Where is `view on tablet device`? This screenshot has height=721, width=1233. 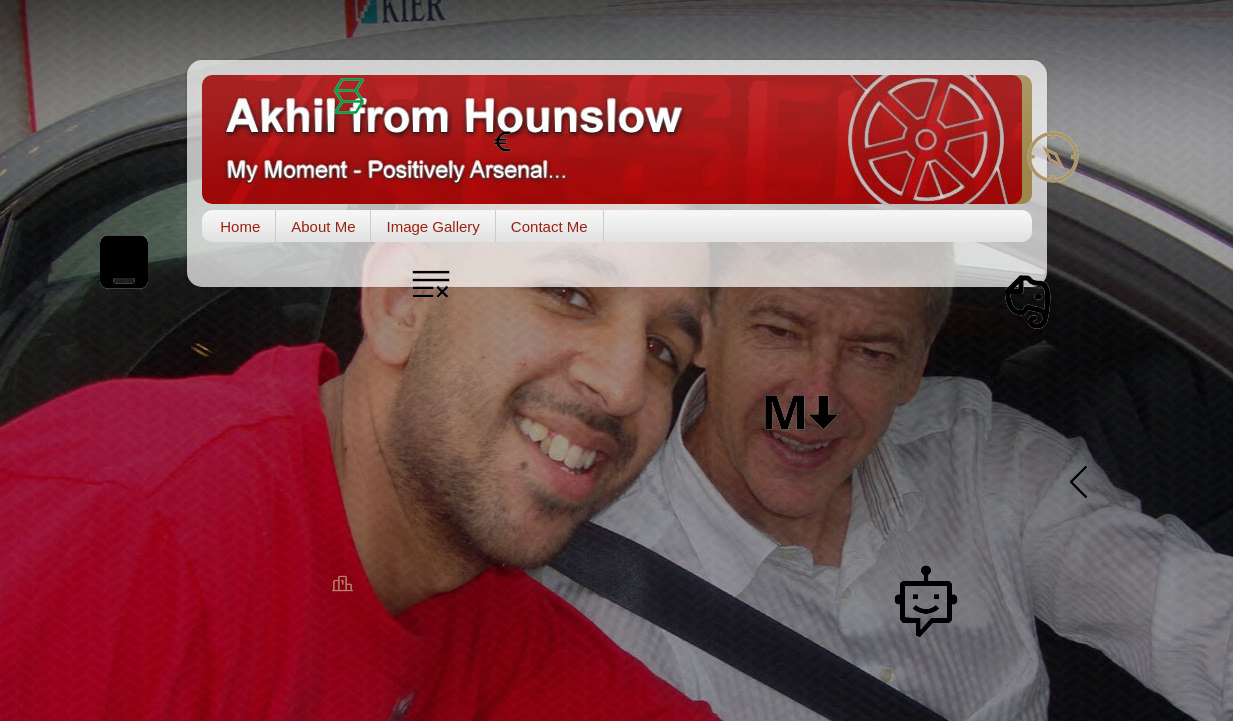 view on tablet device is located at coordinates (124, 262).